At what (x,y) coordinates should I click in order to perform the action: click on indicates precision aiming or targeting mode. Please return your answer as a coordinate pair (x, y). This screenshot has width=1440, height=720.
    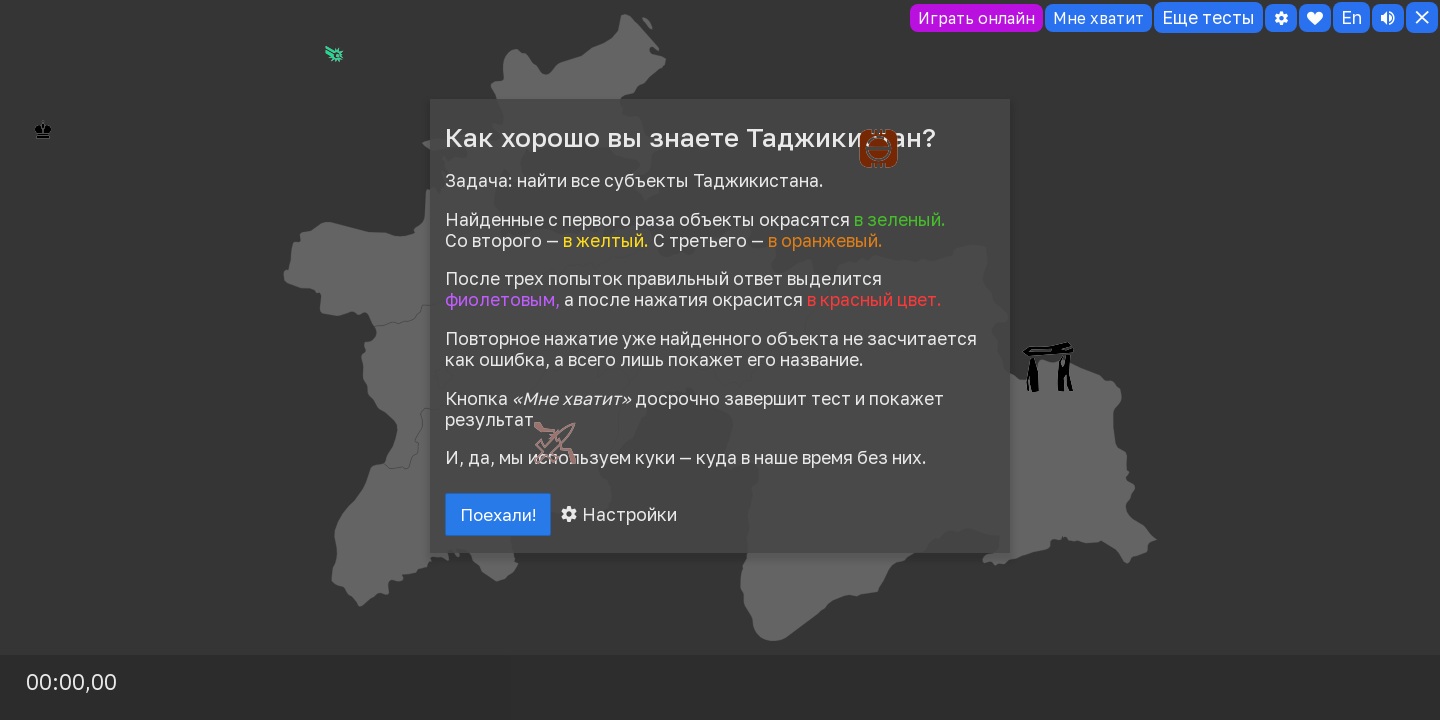
    Looking at the image, I should click on (334, 53).